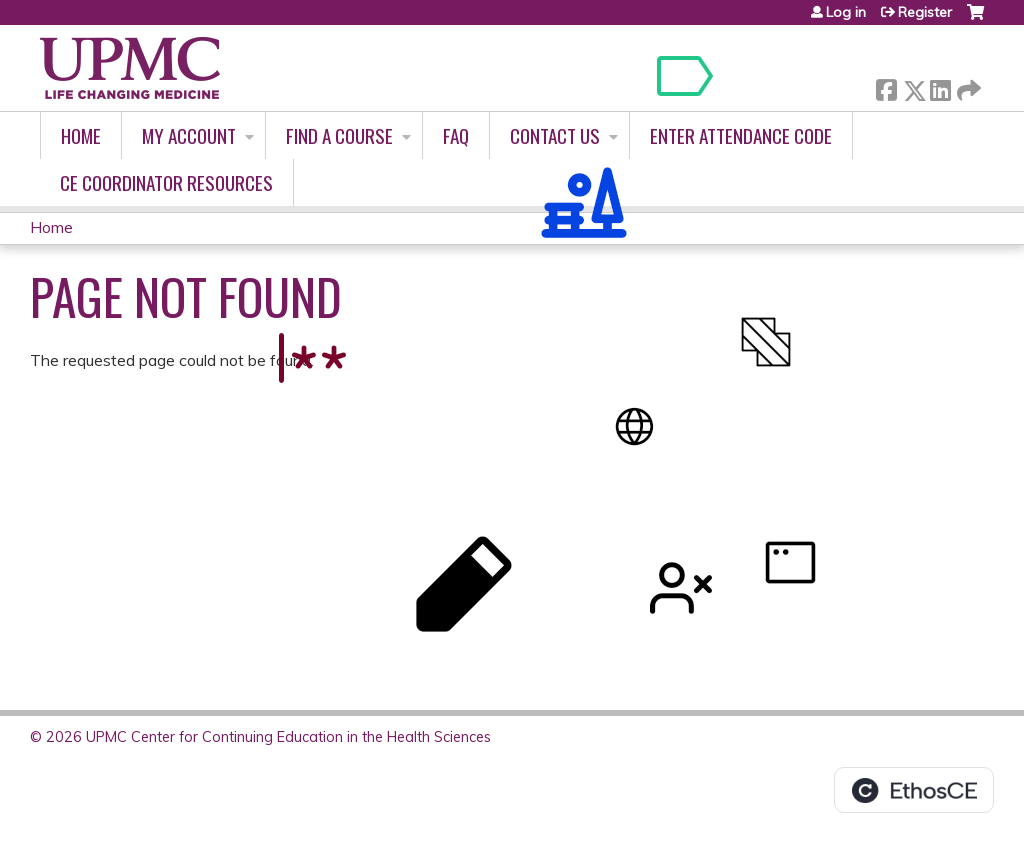 The height and width of the screenshot is (860, 1024). I want to click on access global or web-related settings, so click(633, 428).